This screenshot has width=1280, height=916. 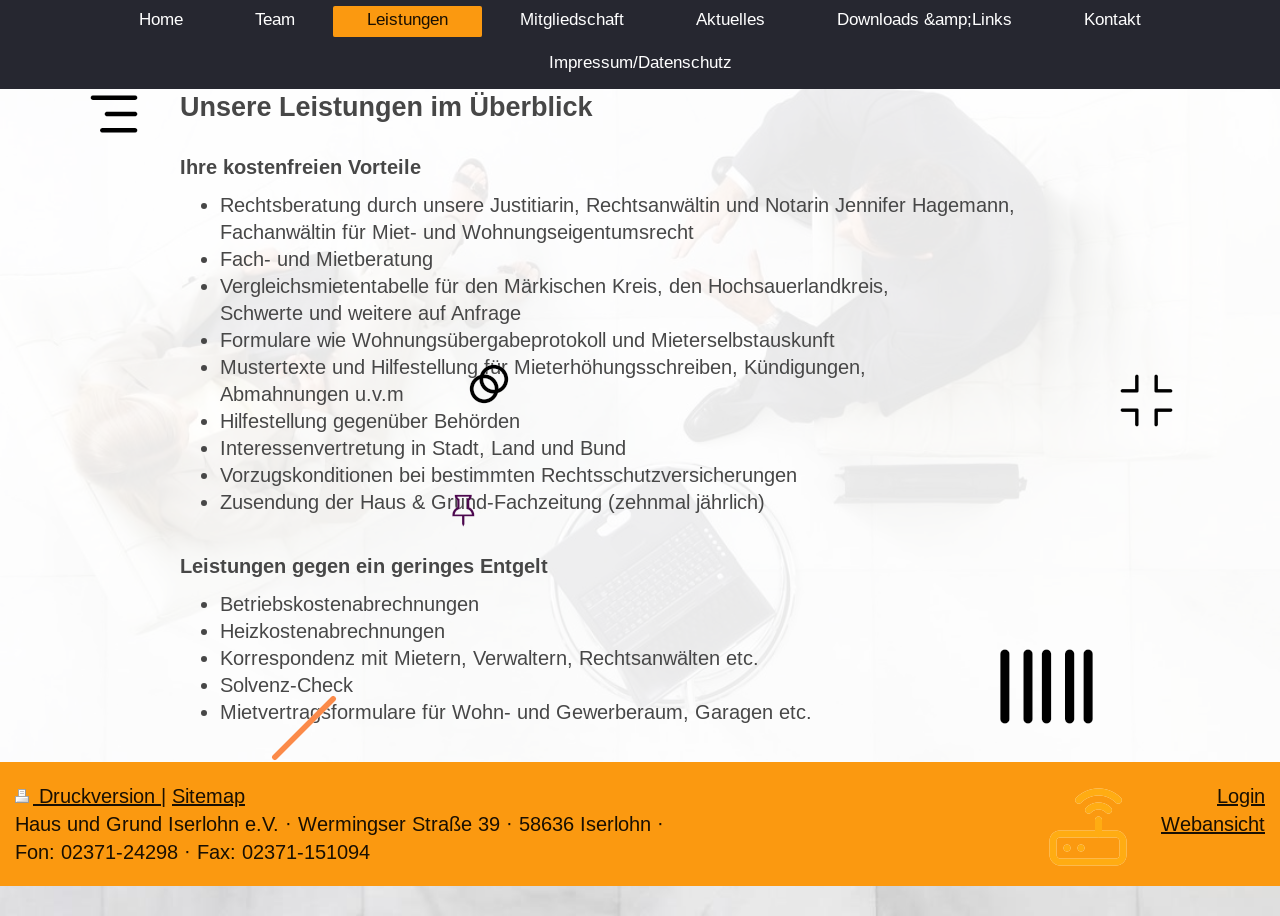 I want to click on access network or router settings, so click(x=1088, y=827).